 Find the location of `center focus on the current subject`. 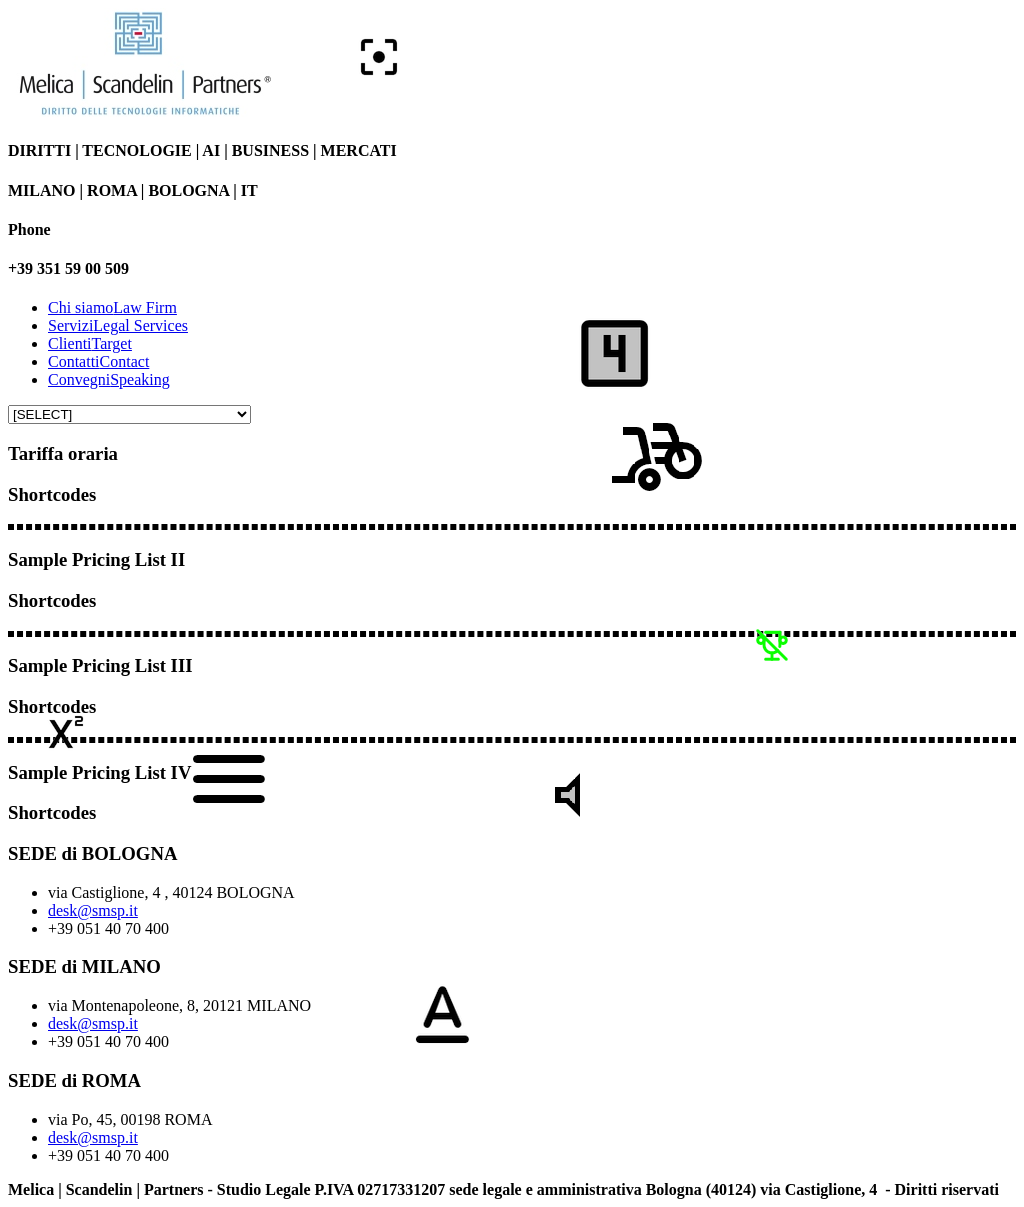

center focus on the current subject is located at coordinates (379, 57).